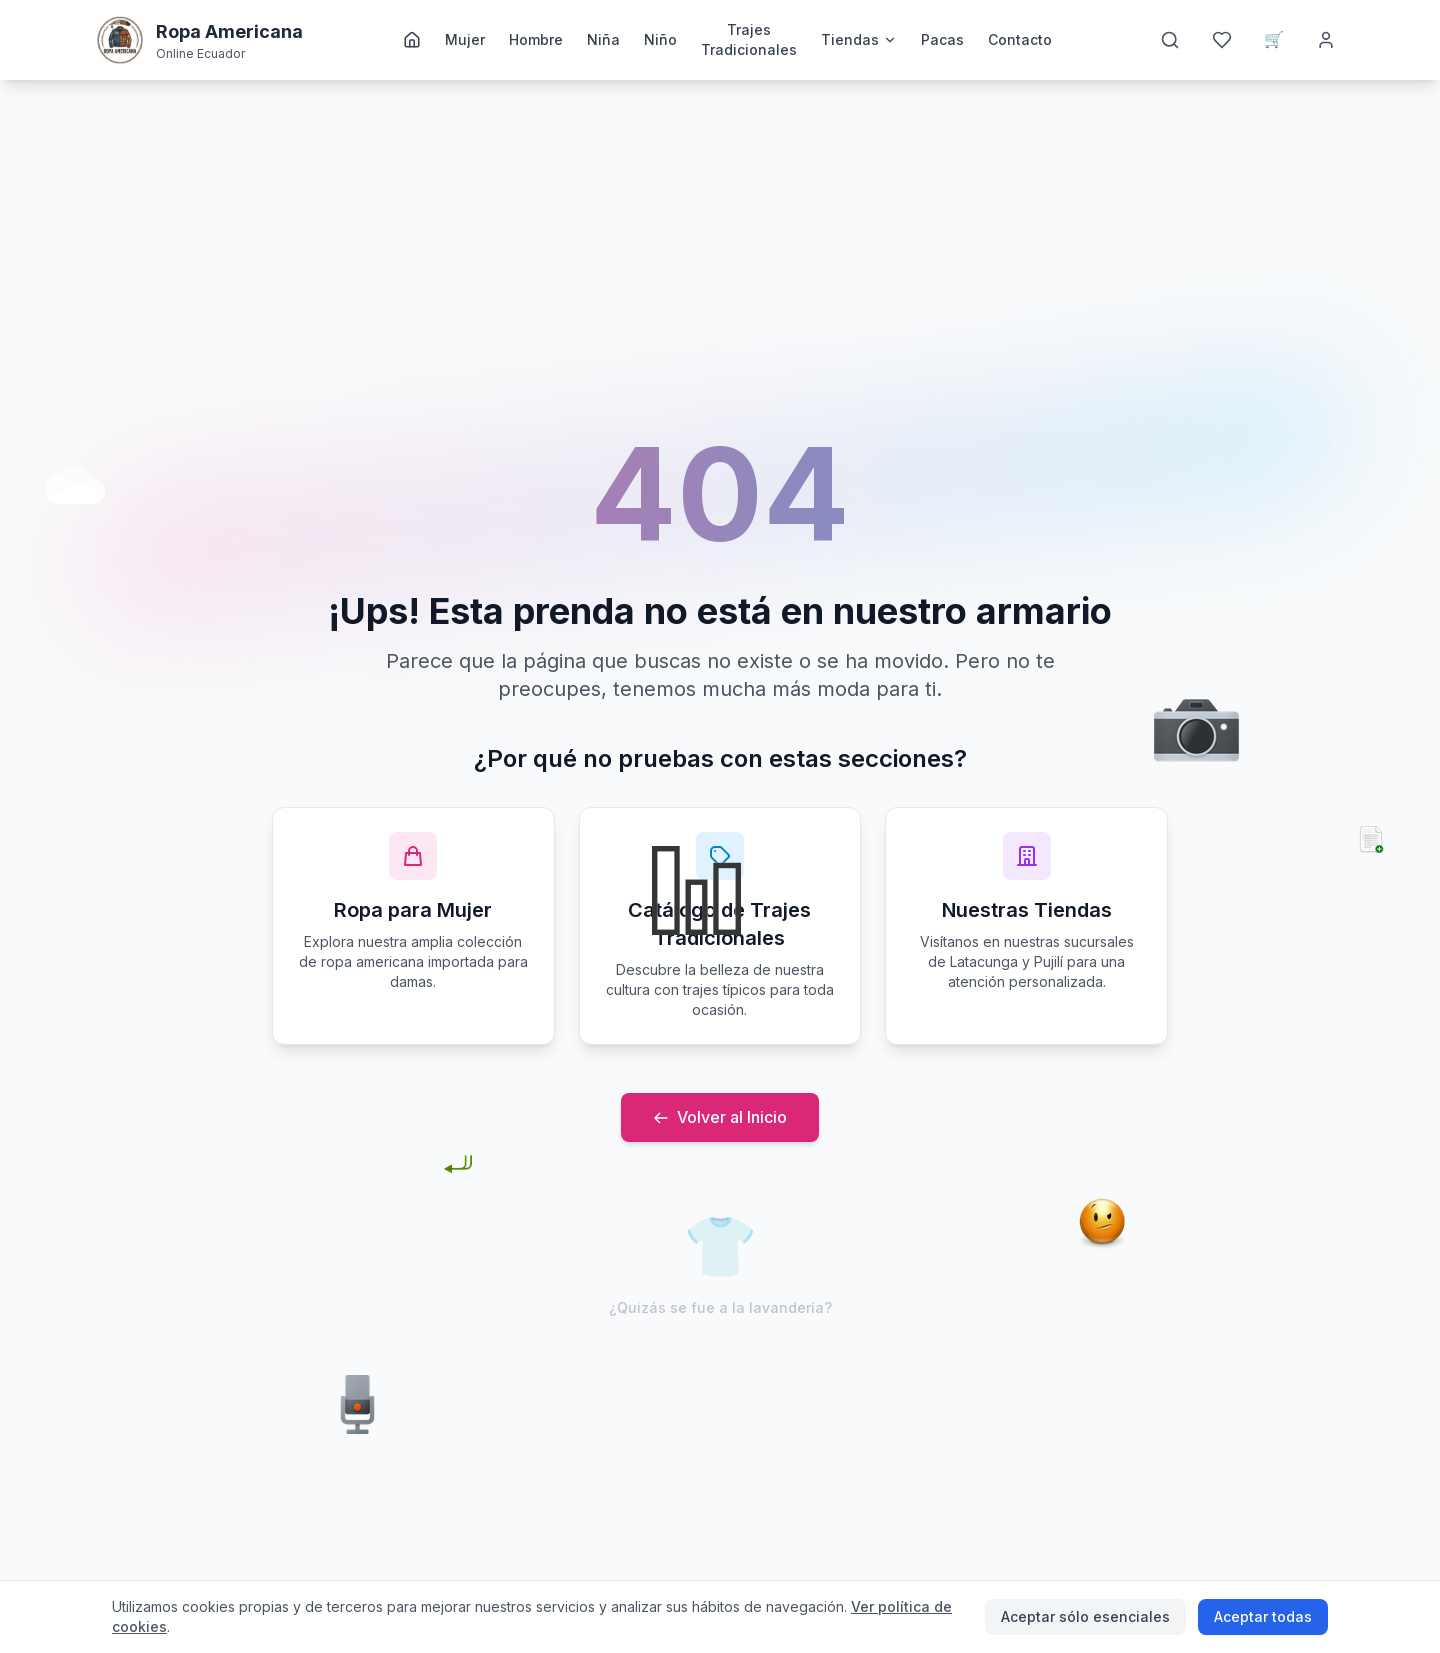 This screenshot has height=1653, width=1440. I want to click on open camera app, so click(1196, 729).